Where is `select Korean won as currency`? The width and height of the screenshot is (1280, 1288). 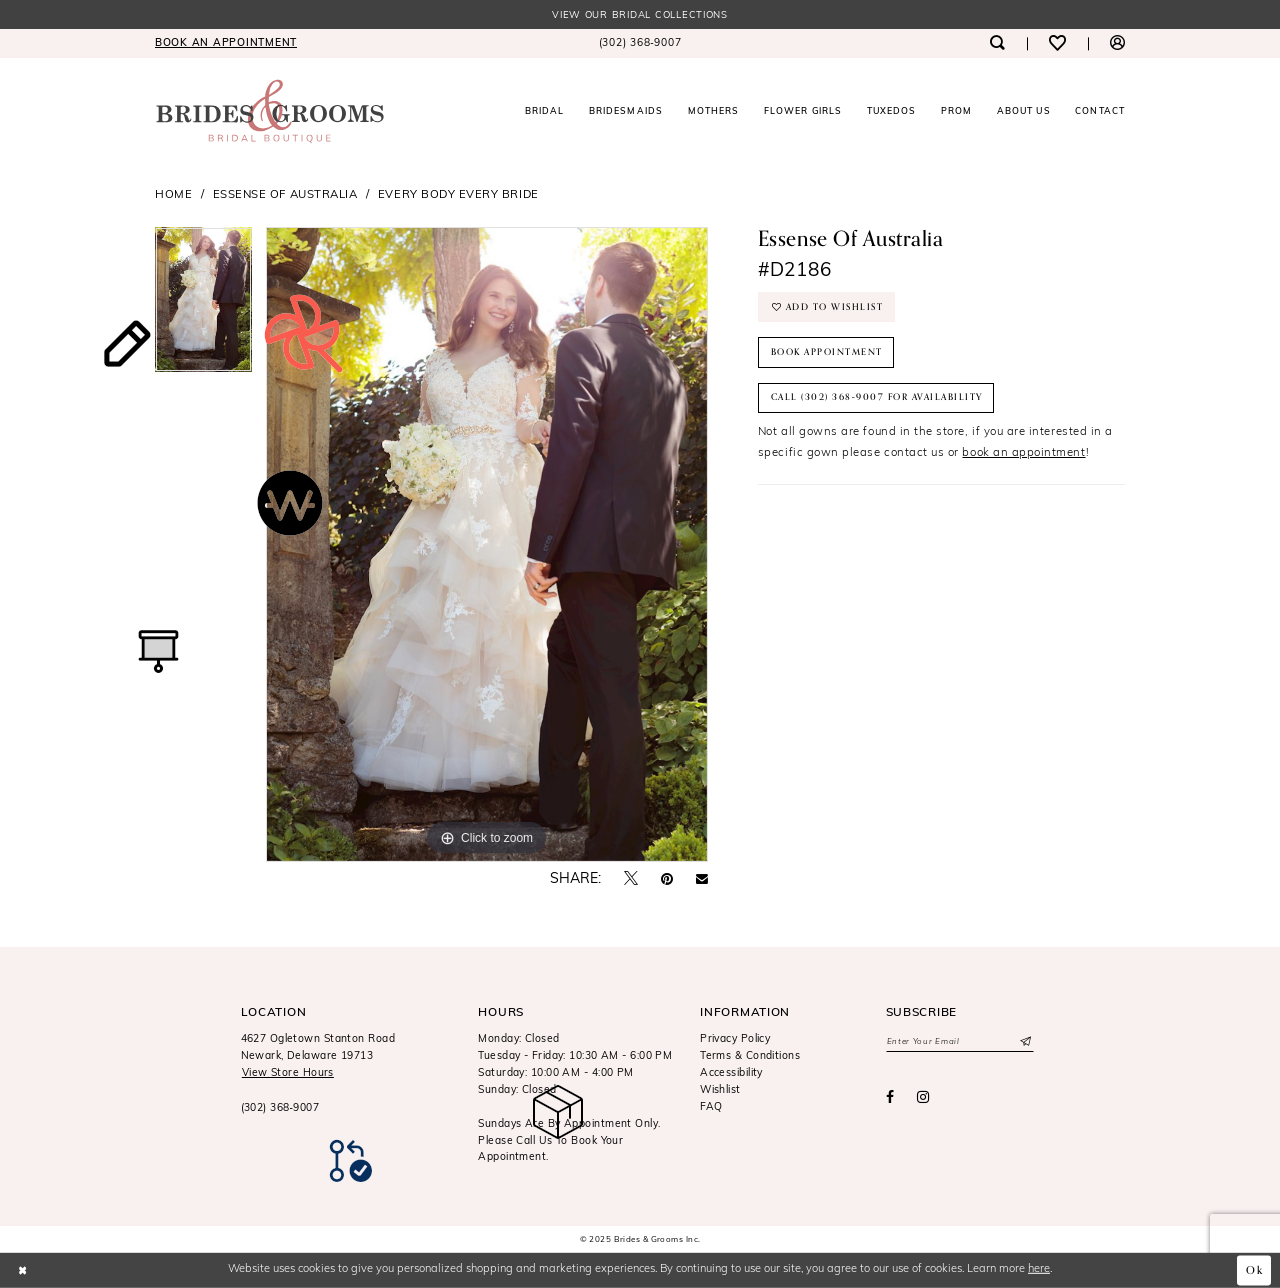
select Korean won as currency is located at coordinates (290, 503).